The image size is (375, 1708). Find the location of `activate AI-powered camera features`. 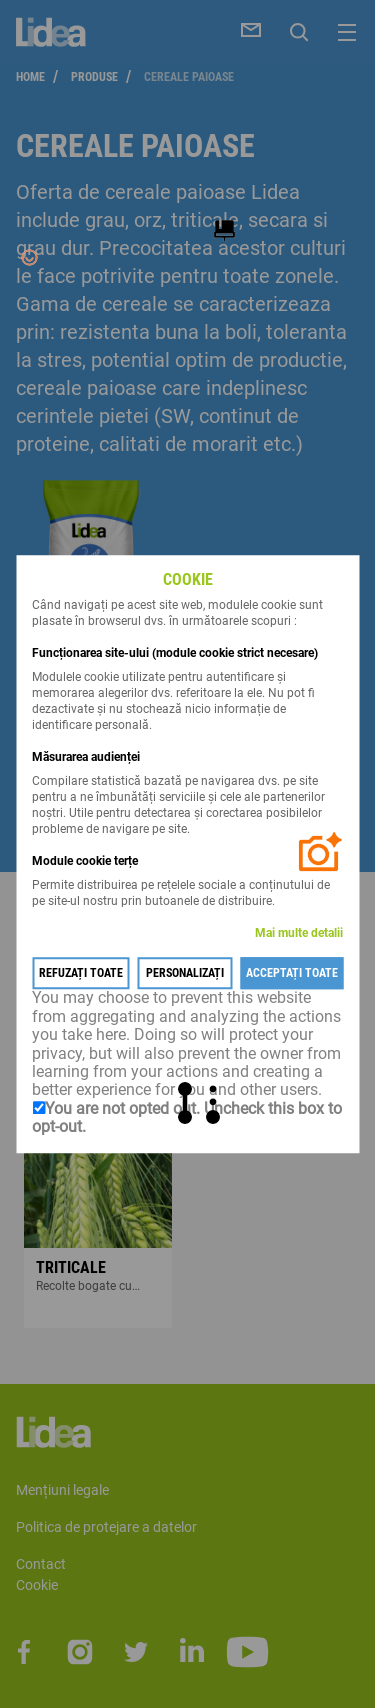

activate AI-powered camera features is located at coordinates (318, 853).